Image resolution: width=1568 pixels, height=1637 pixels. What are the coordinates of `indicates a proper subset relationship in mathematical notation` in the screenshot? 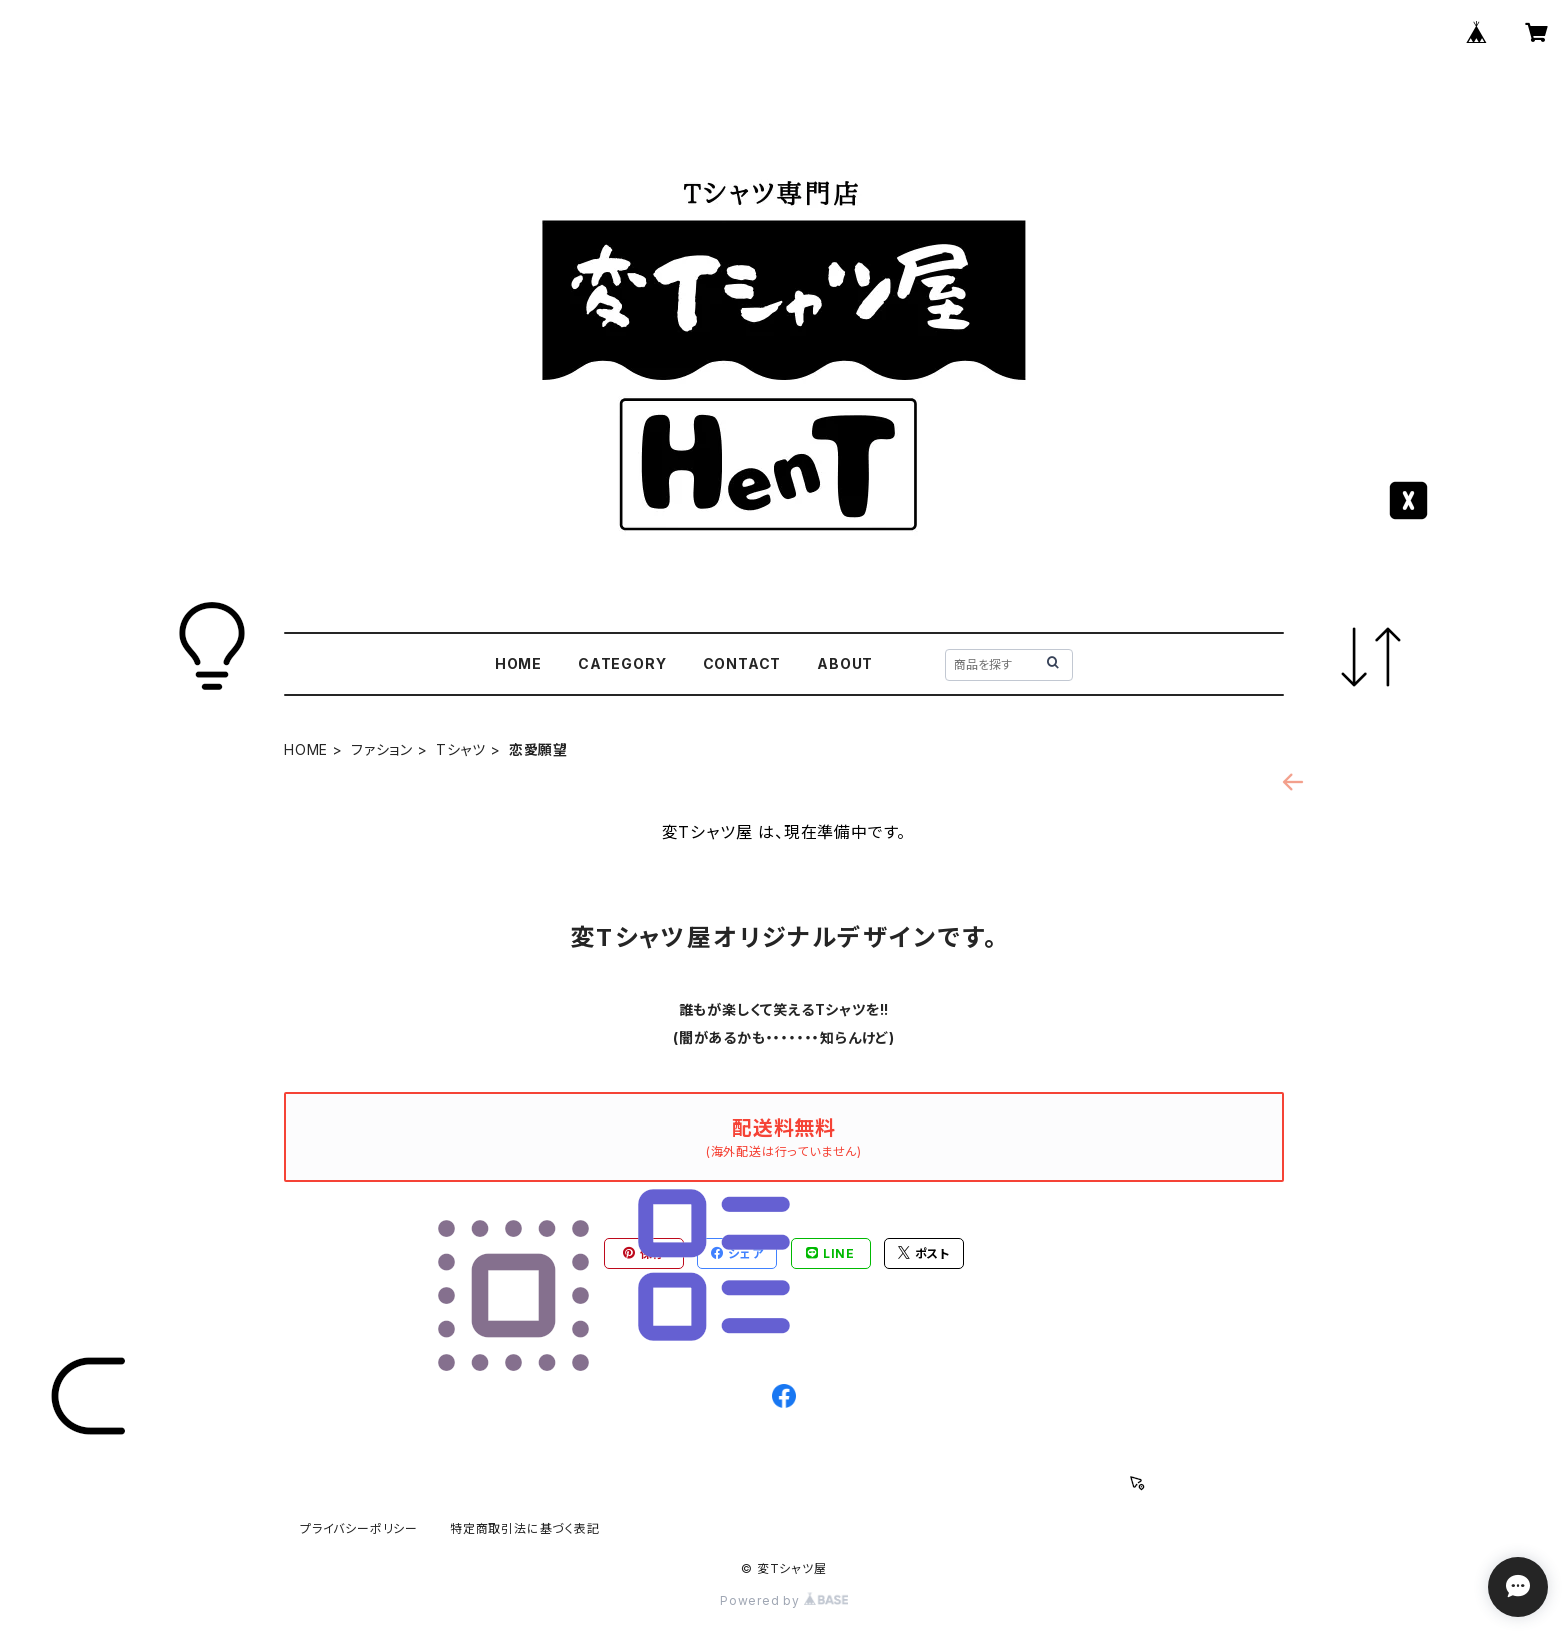 It's located at (90, 1396).